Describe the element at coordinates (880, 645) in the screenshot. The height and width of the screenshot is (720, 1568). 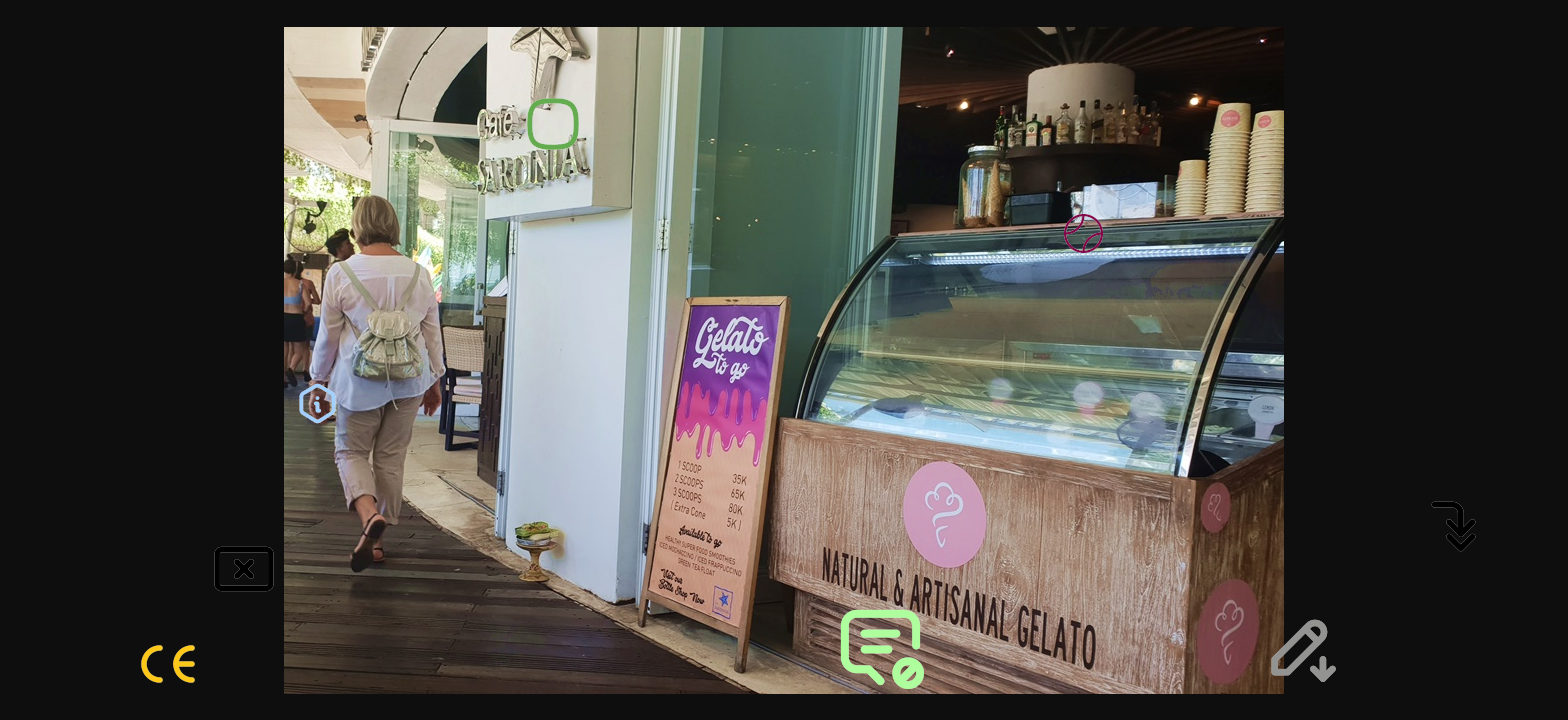
I see `cancel or block a message` at that location.